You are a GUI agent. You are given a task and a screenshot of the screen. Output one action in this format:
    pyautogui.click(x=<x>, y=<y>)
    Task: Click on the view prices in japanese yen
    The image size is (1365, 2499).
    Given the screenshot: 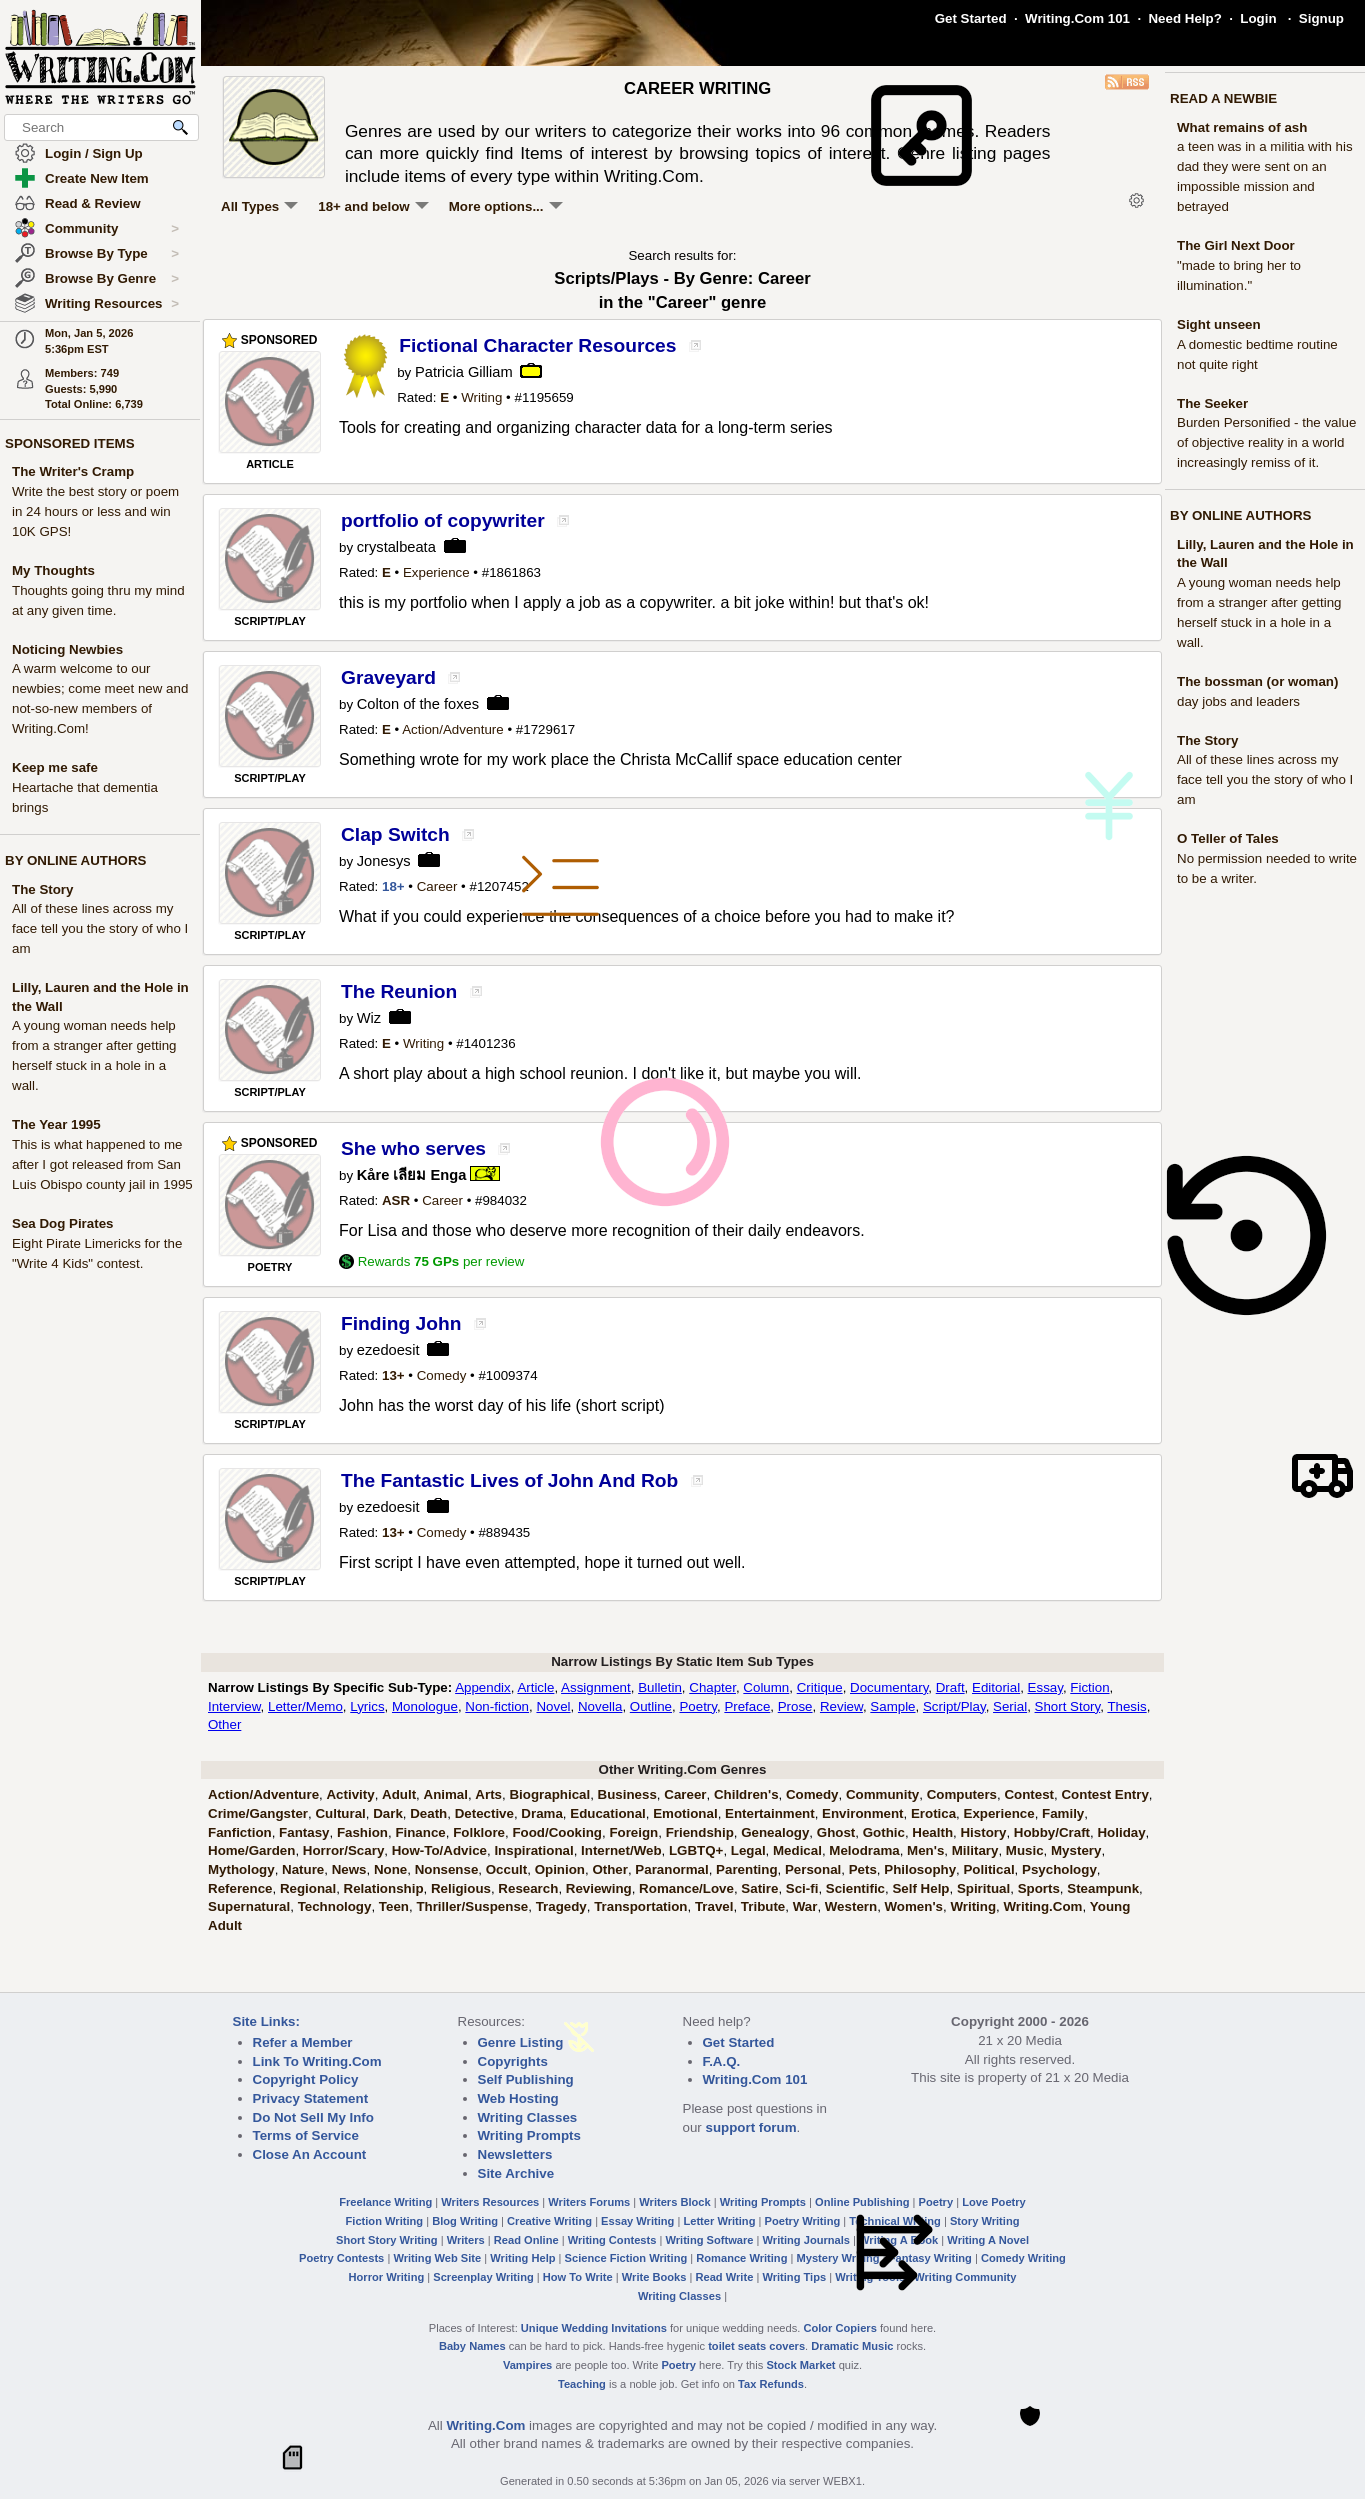 What is the action you would take?
    pyautogui.click(x=1109, y=806)
    